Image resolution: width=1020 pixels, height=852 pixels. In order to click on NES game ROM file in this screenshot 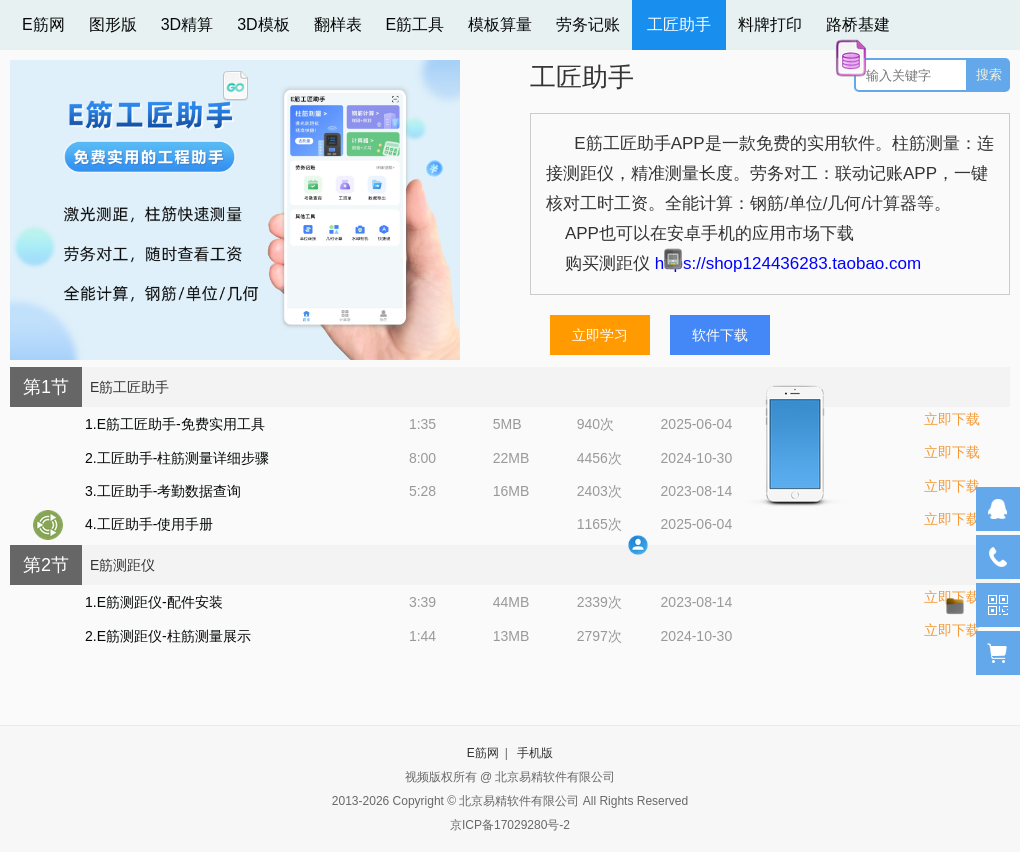, I will do `click(673, 259)`.